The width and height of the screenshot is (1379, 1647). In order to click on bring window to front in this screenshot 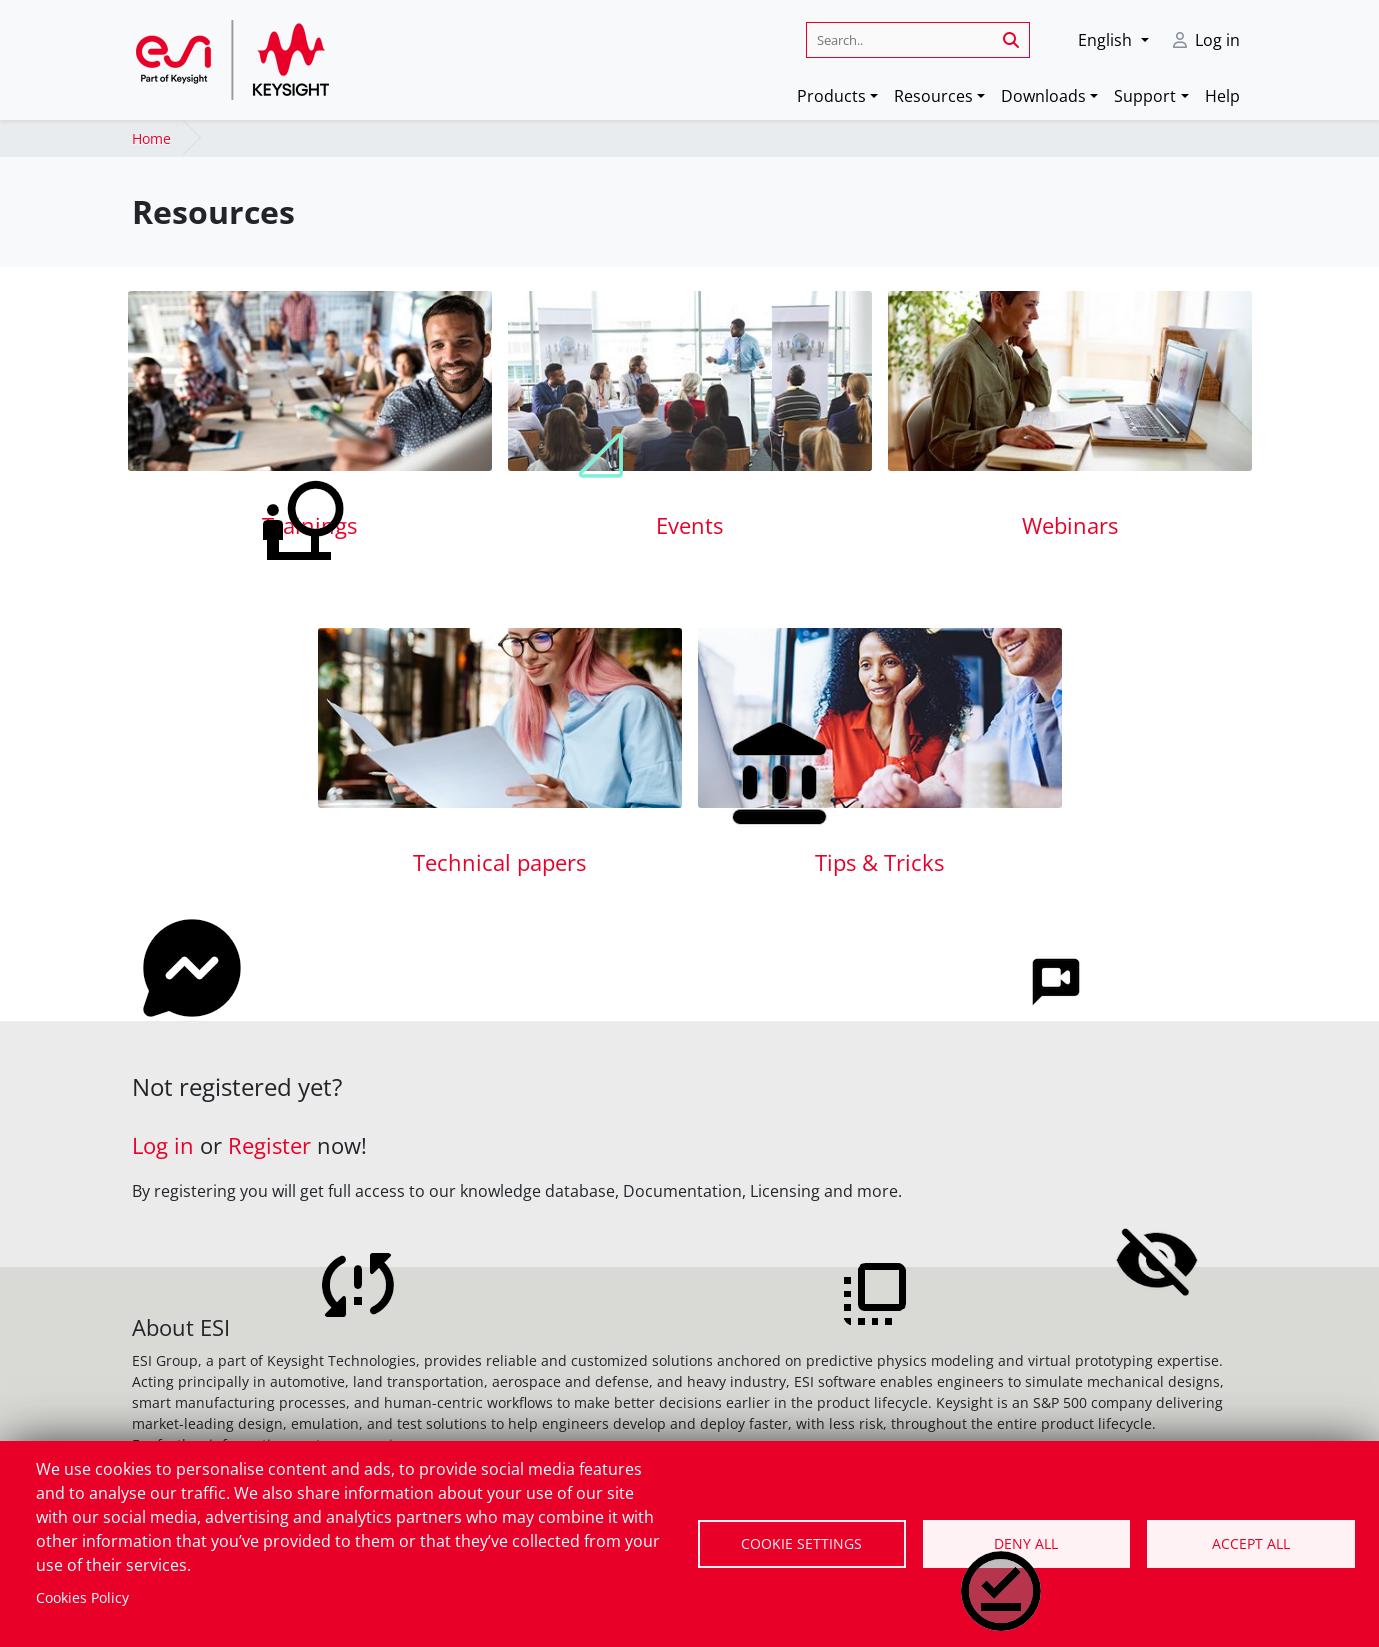, I will do `click(875, 1294)`.